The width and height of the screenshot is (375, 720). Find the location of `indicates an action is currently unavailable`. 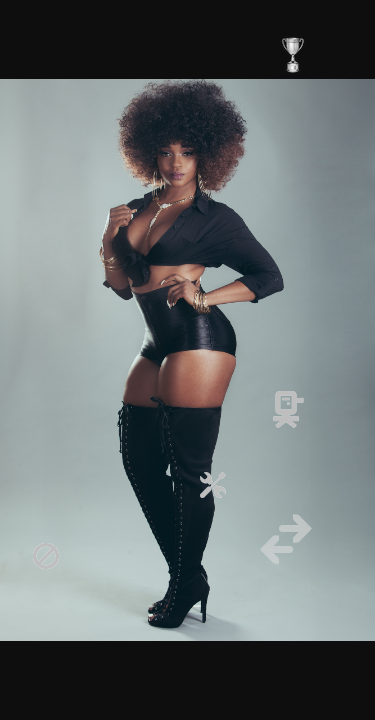

indicates an action is currently unavailable is located at coordinates (46, 556).